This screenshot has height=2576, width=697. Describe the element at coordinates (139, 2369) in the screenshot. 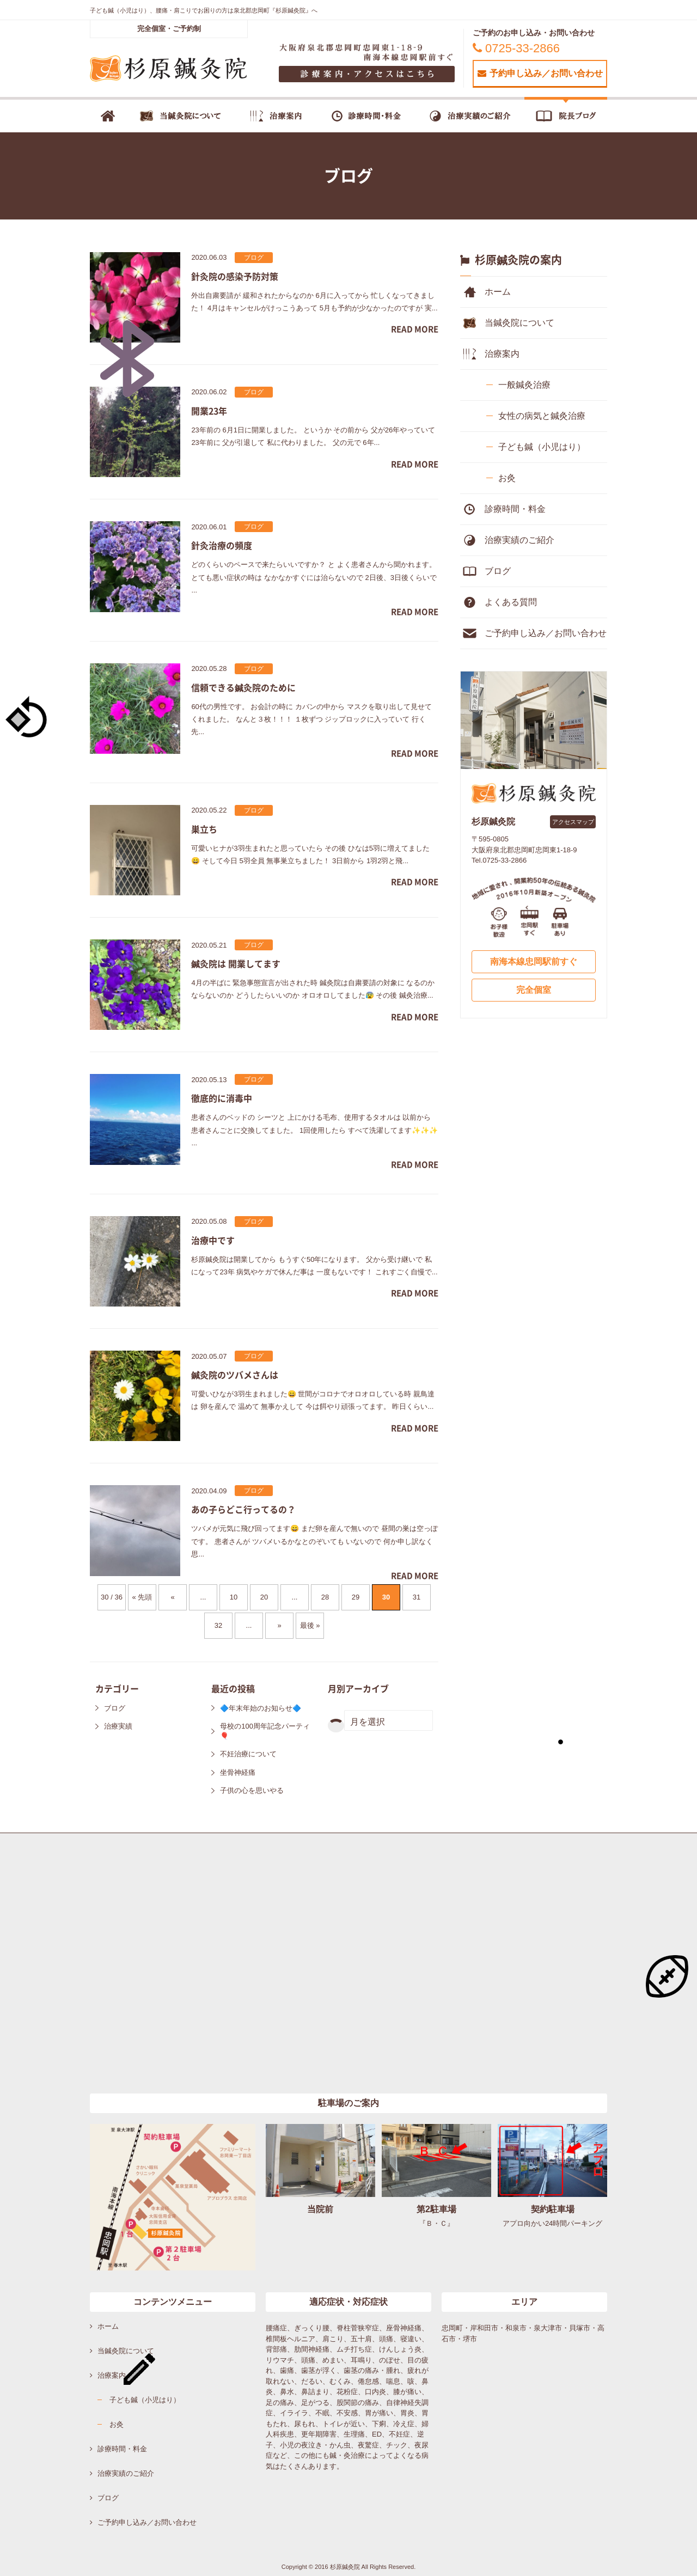

I see `edit or modify content` at that location.